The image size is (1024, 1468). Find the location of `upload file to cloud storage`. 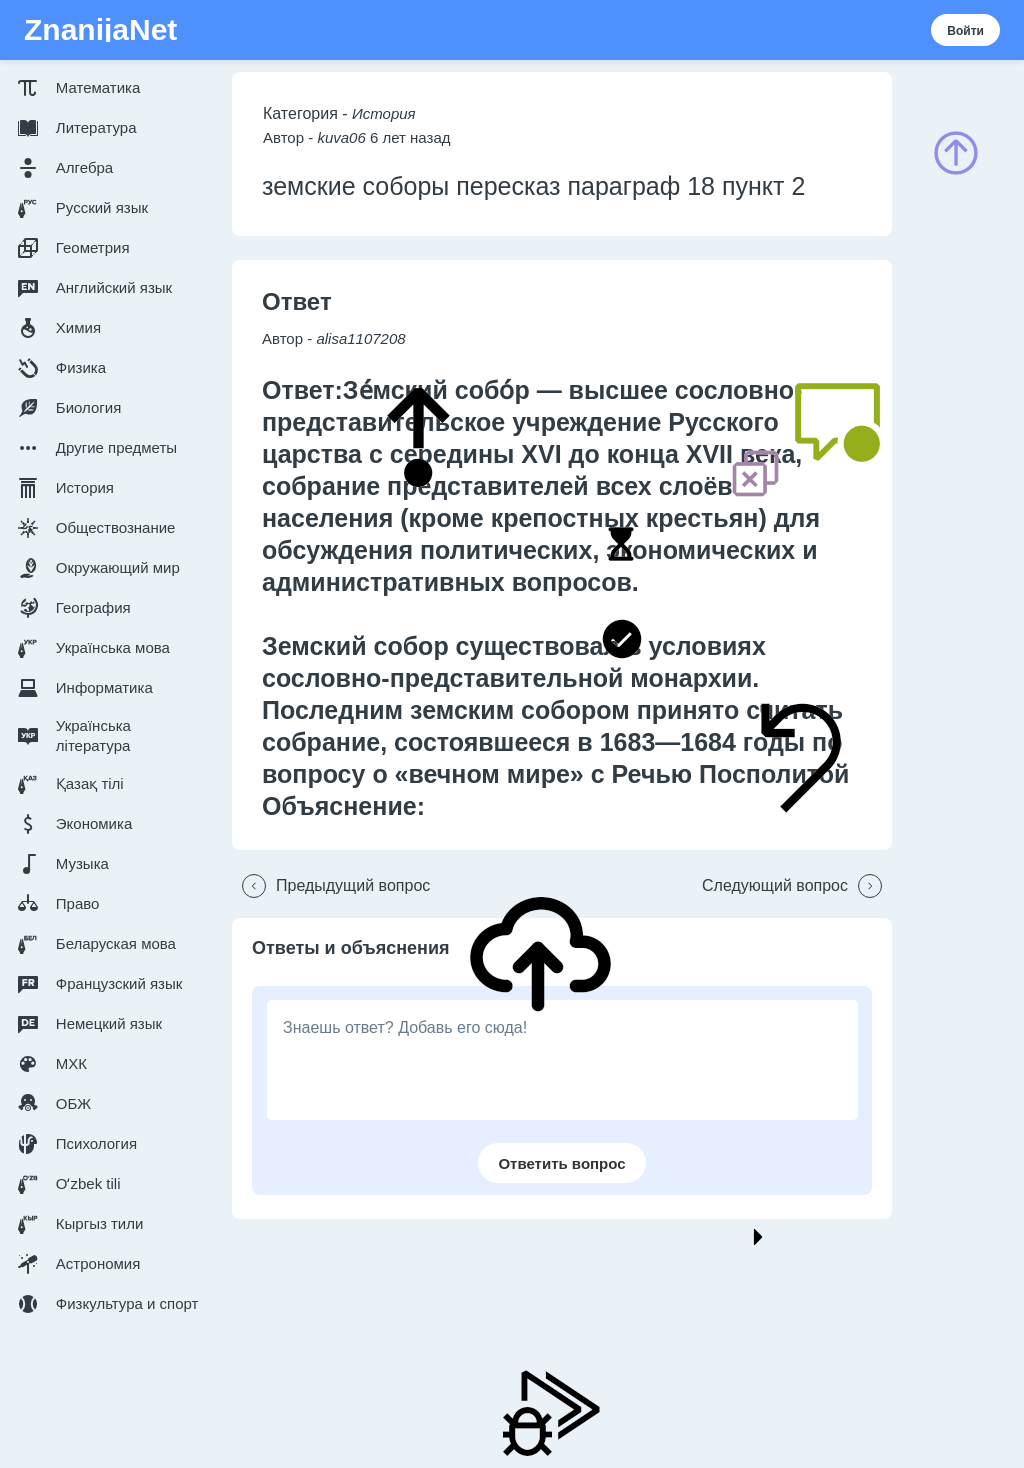

upload file to cloud storage is located at coordinates (538, 948).